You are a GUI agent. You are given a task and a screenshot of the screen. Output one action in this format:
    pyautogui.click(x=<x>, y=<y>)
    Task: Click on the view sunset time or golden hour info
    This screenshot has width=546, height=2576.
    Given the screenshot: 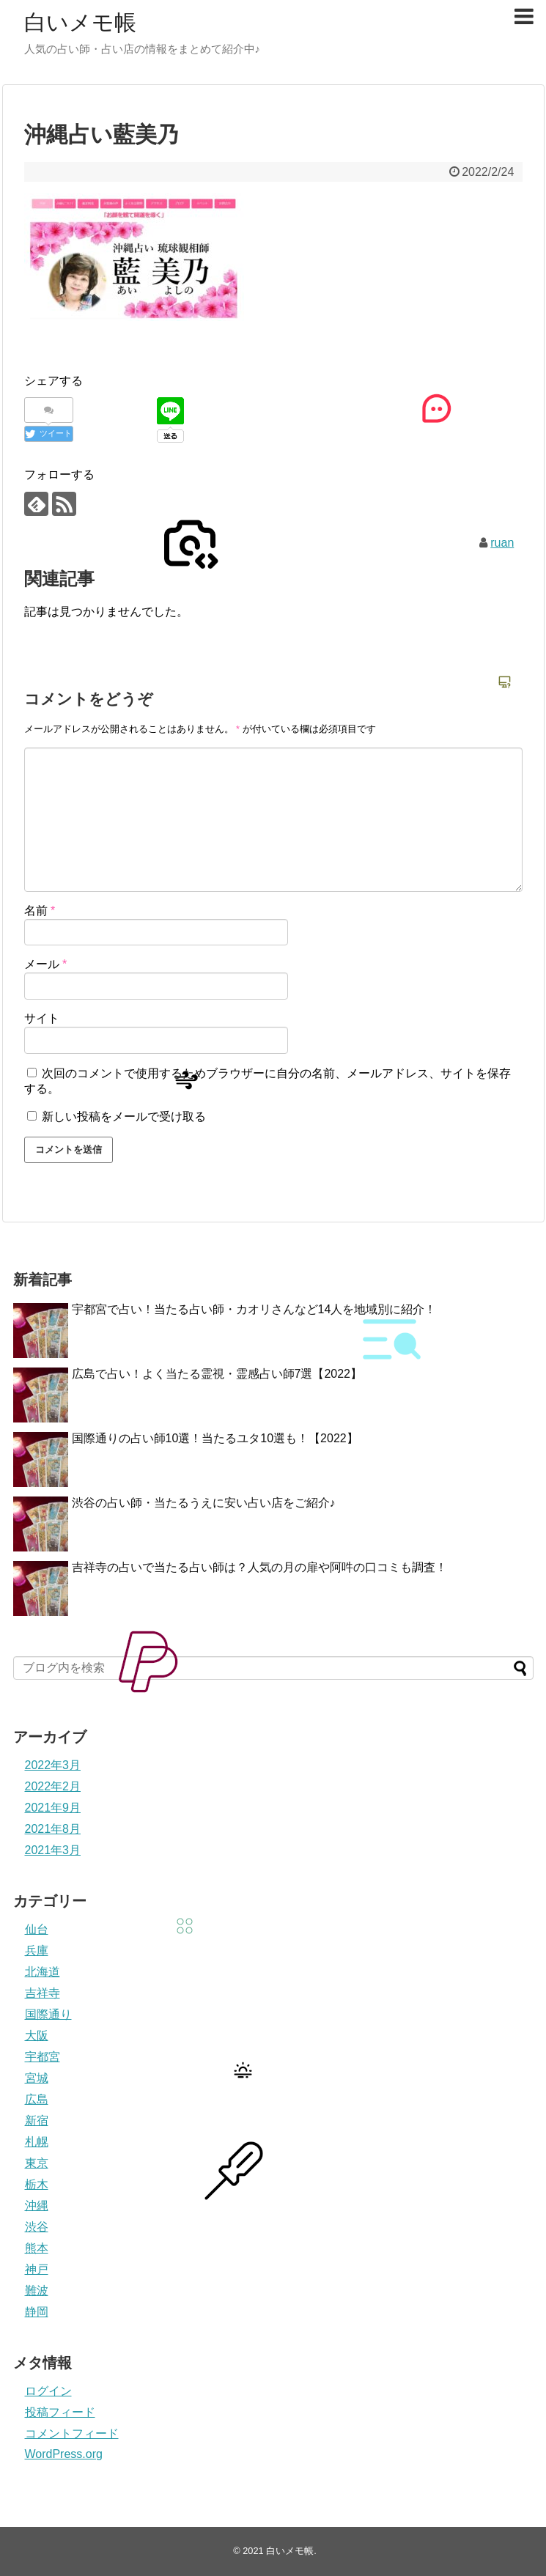 What is the action you would take?
    pyautogui.click(x=243, y=2070)
    